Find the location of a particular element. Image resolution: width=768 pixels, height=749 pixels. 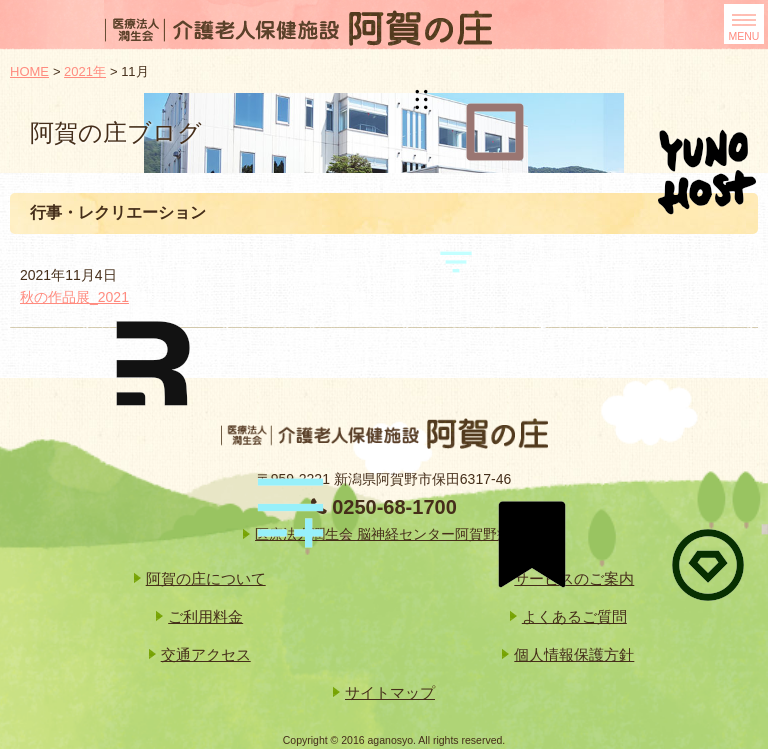

copper cryptocurrency or token indicator is located at coordinates (708, 565).